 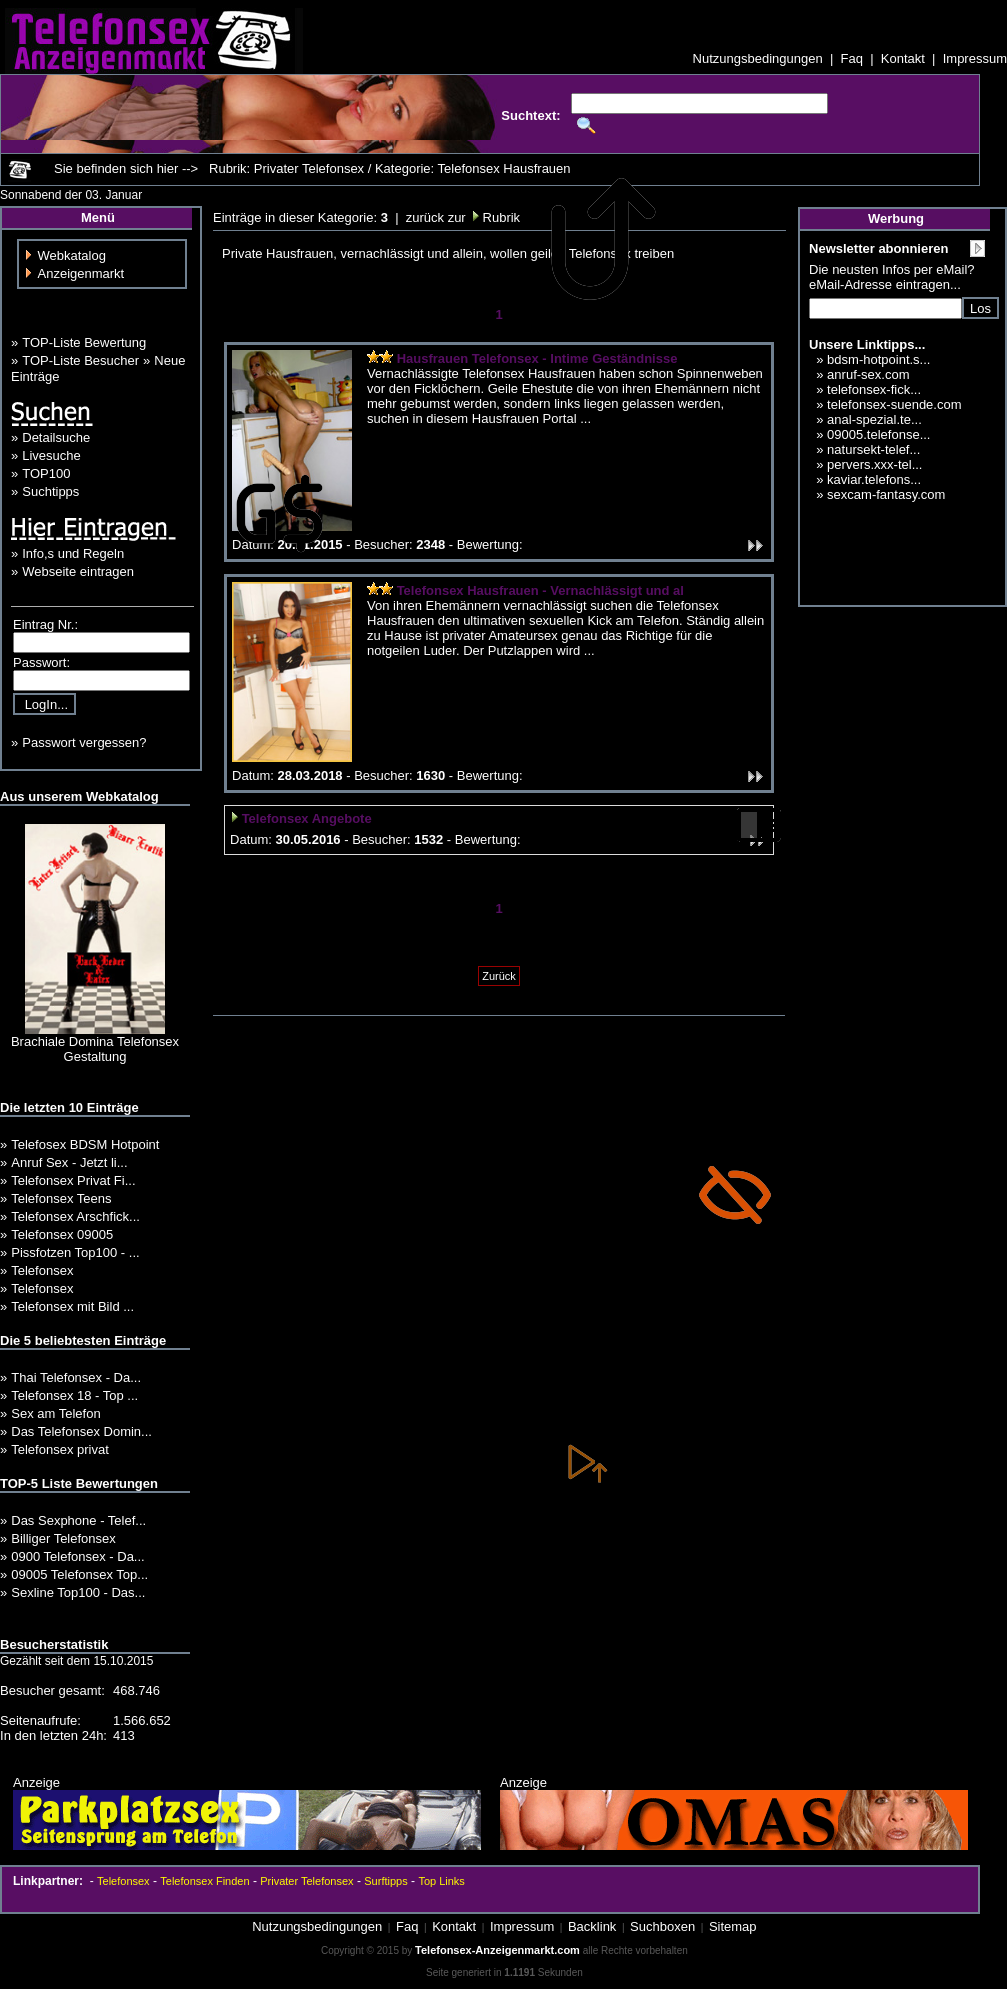 I want to click on run code in cell above, so click(x=587, y=1463).